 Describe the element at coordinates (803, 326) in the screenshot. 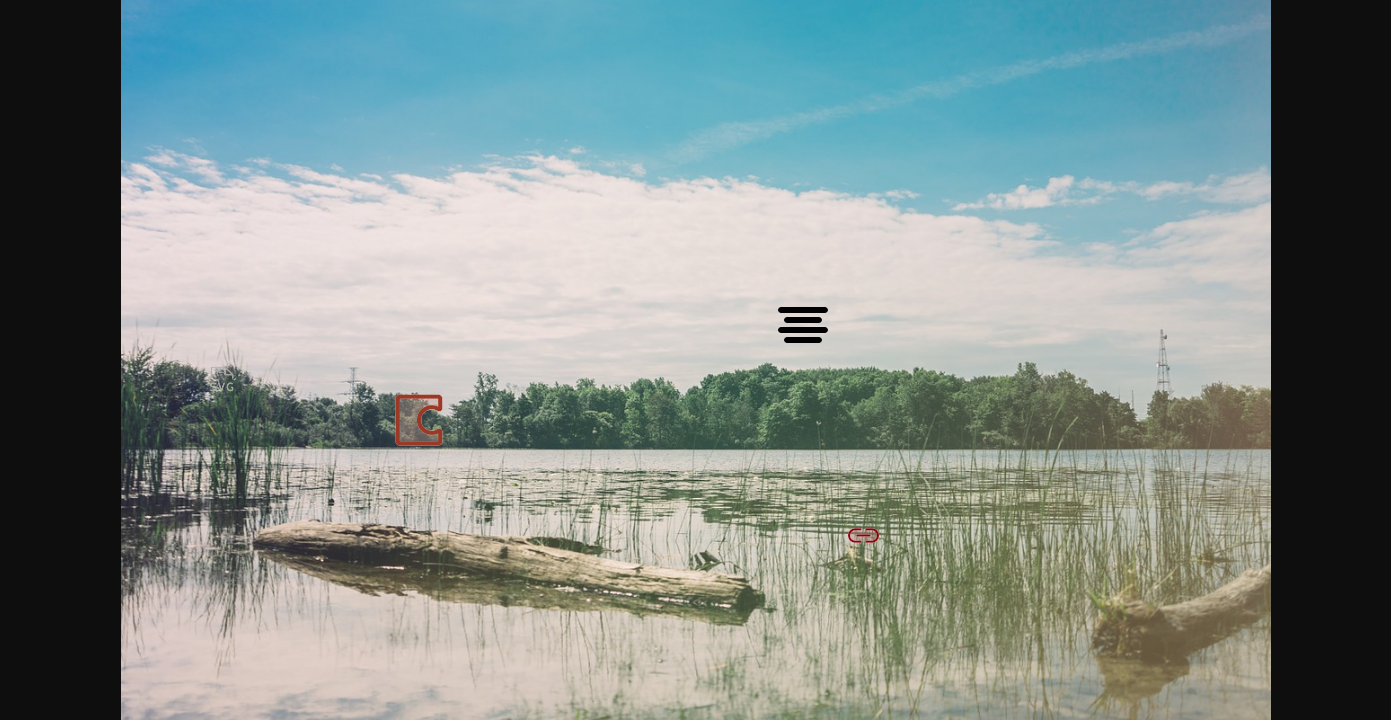

I see `center align text` at that location.